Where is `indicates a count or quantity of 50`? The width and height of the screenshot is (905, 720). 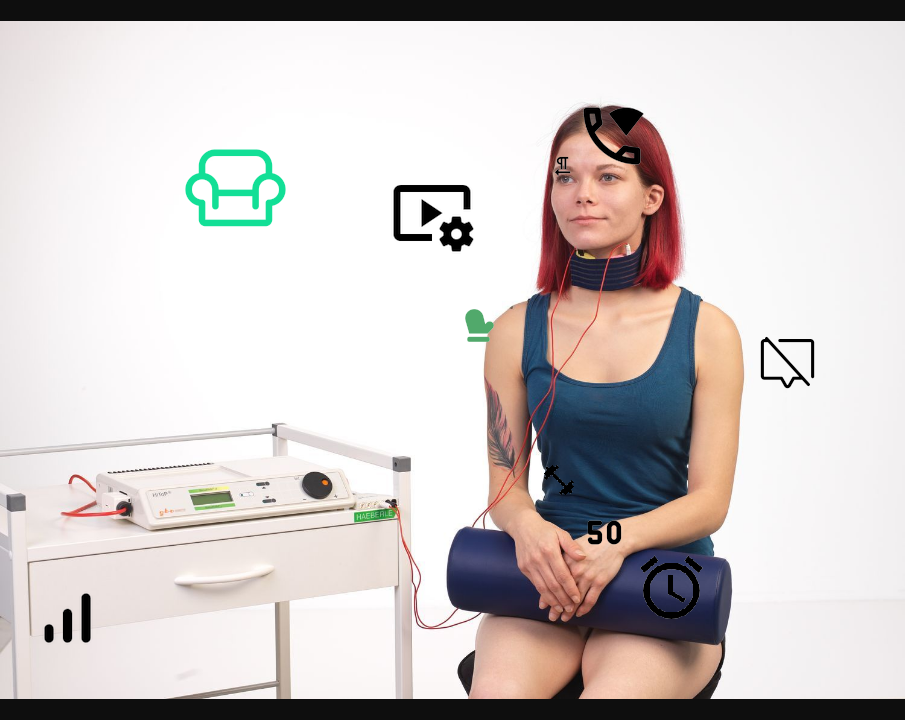
indicates a count or quantity of 50 is located at coordinates (604, 532).